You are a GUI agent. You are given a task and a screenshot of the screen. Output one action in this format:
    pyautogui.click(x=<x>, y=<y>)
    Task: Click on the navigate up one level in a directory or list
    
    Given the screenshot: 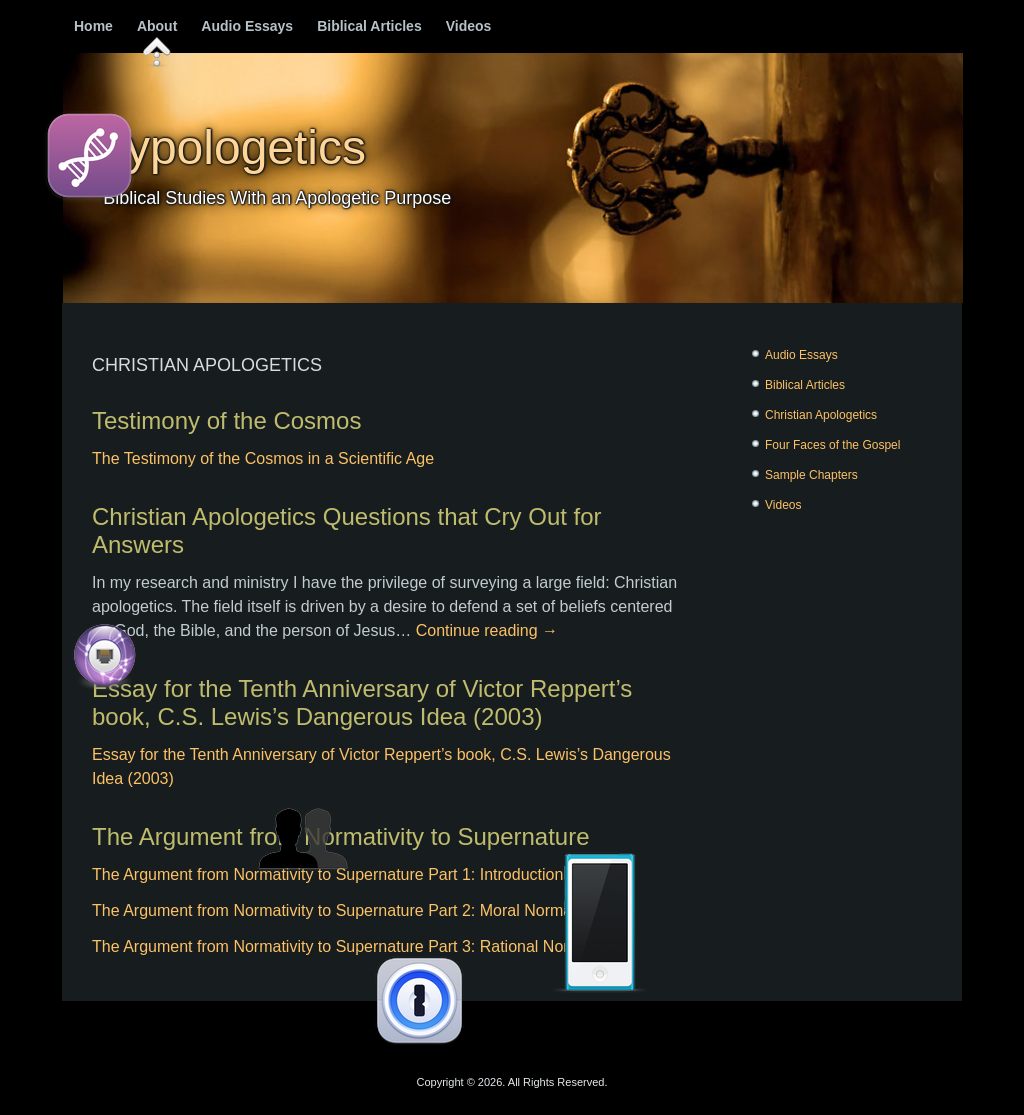 What is the action you would take?
    pyautogui.click(x=156, y=52)
    